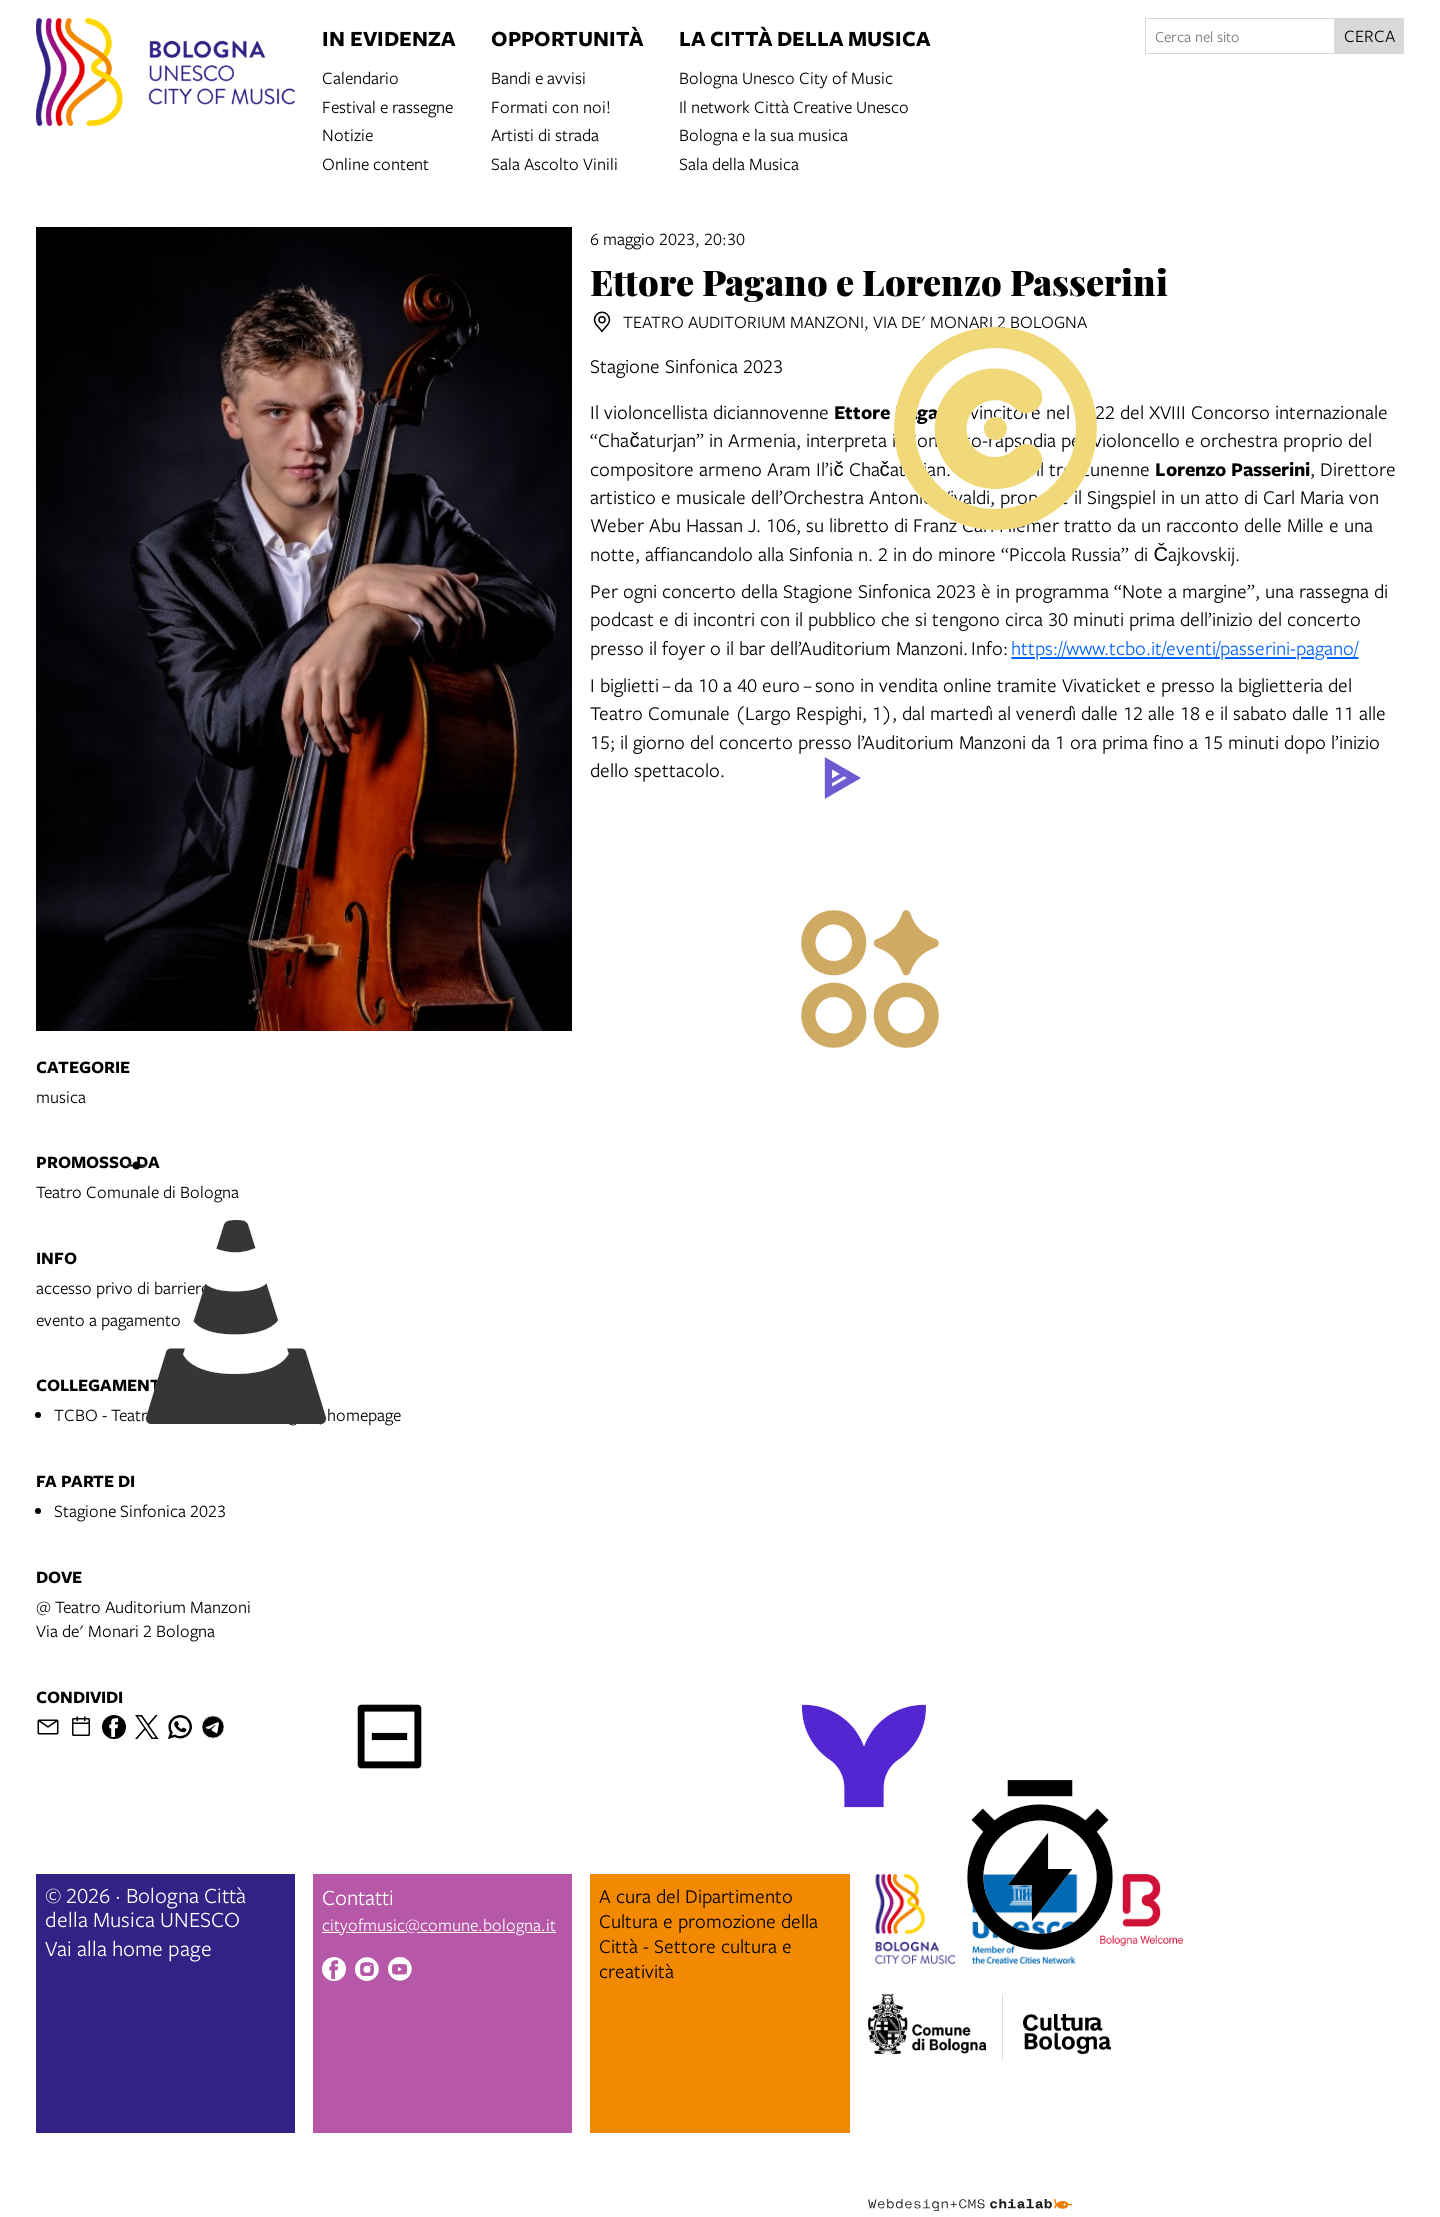  What do you see at coordinates (995, 428) in the screenshot?
I see `open the Continente app or website` at bounding box center [995, 428].